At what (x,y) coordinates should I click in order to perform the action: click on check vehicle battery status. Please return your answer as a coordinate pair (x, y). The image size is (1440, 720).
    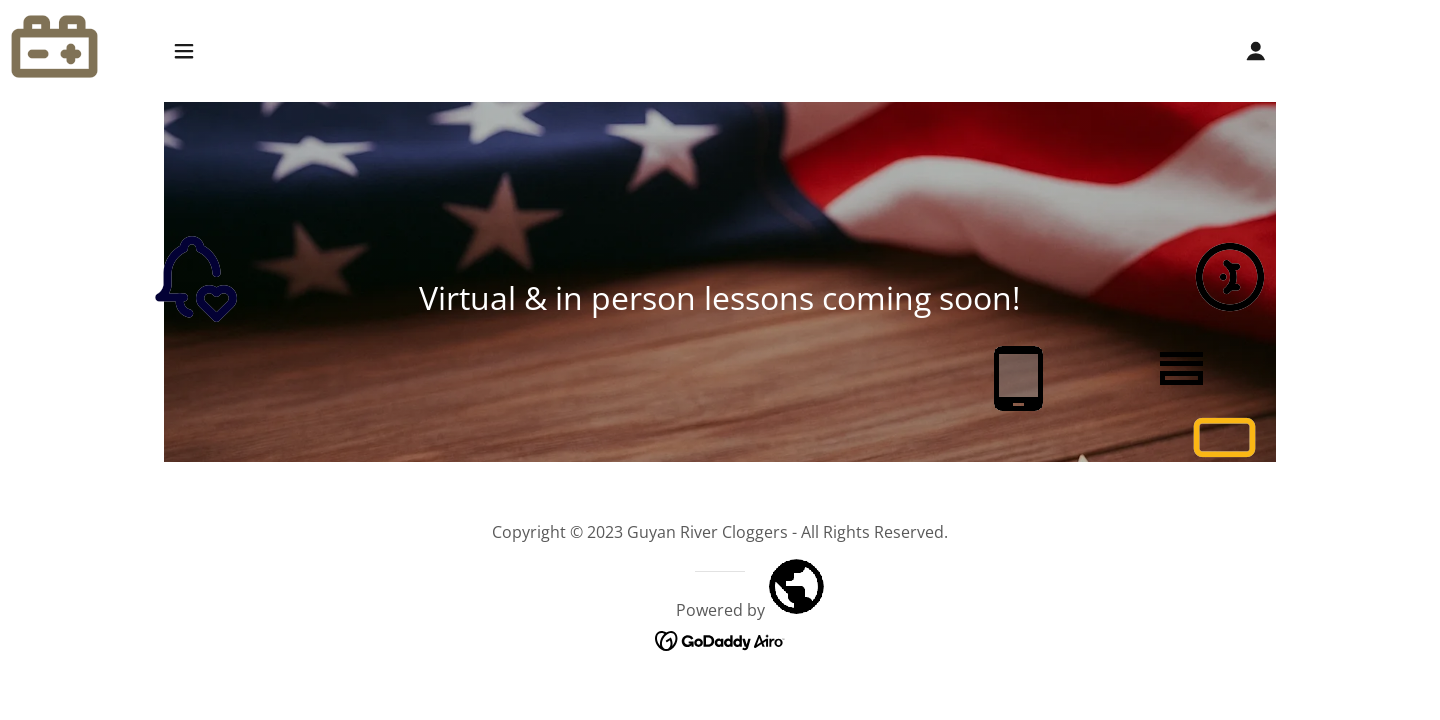
    Looking at the image, I should click on (54, 49).